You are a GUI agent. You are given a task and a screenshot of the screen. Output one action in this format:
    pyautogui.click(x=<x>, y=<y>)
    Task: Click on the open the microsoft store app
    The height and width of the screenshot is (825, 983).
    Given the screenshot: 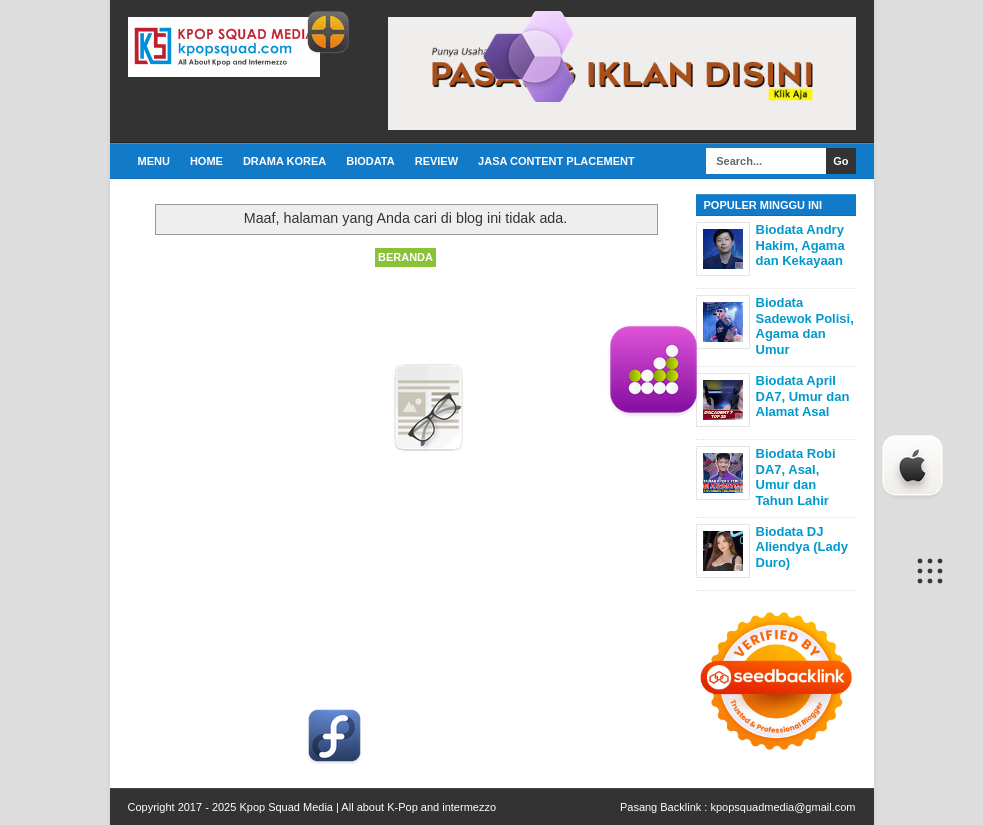 What is the action you would take?
    pyautogui.click(x=528, y=56)
    